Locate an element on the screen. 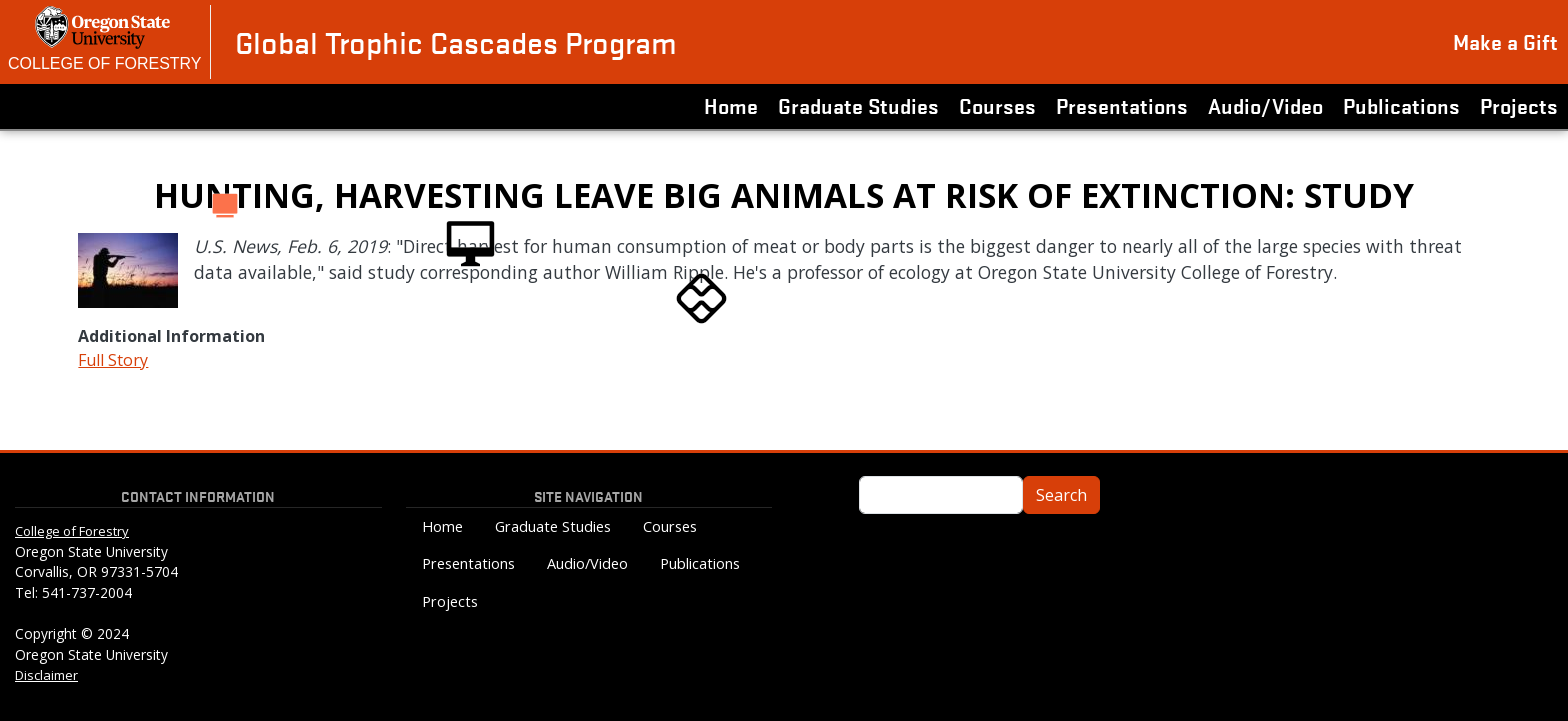 The image size is (1568, 721). pix instant payment logo is located at coordinates (701, 298).